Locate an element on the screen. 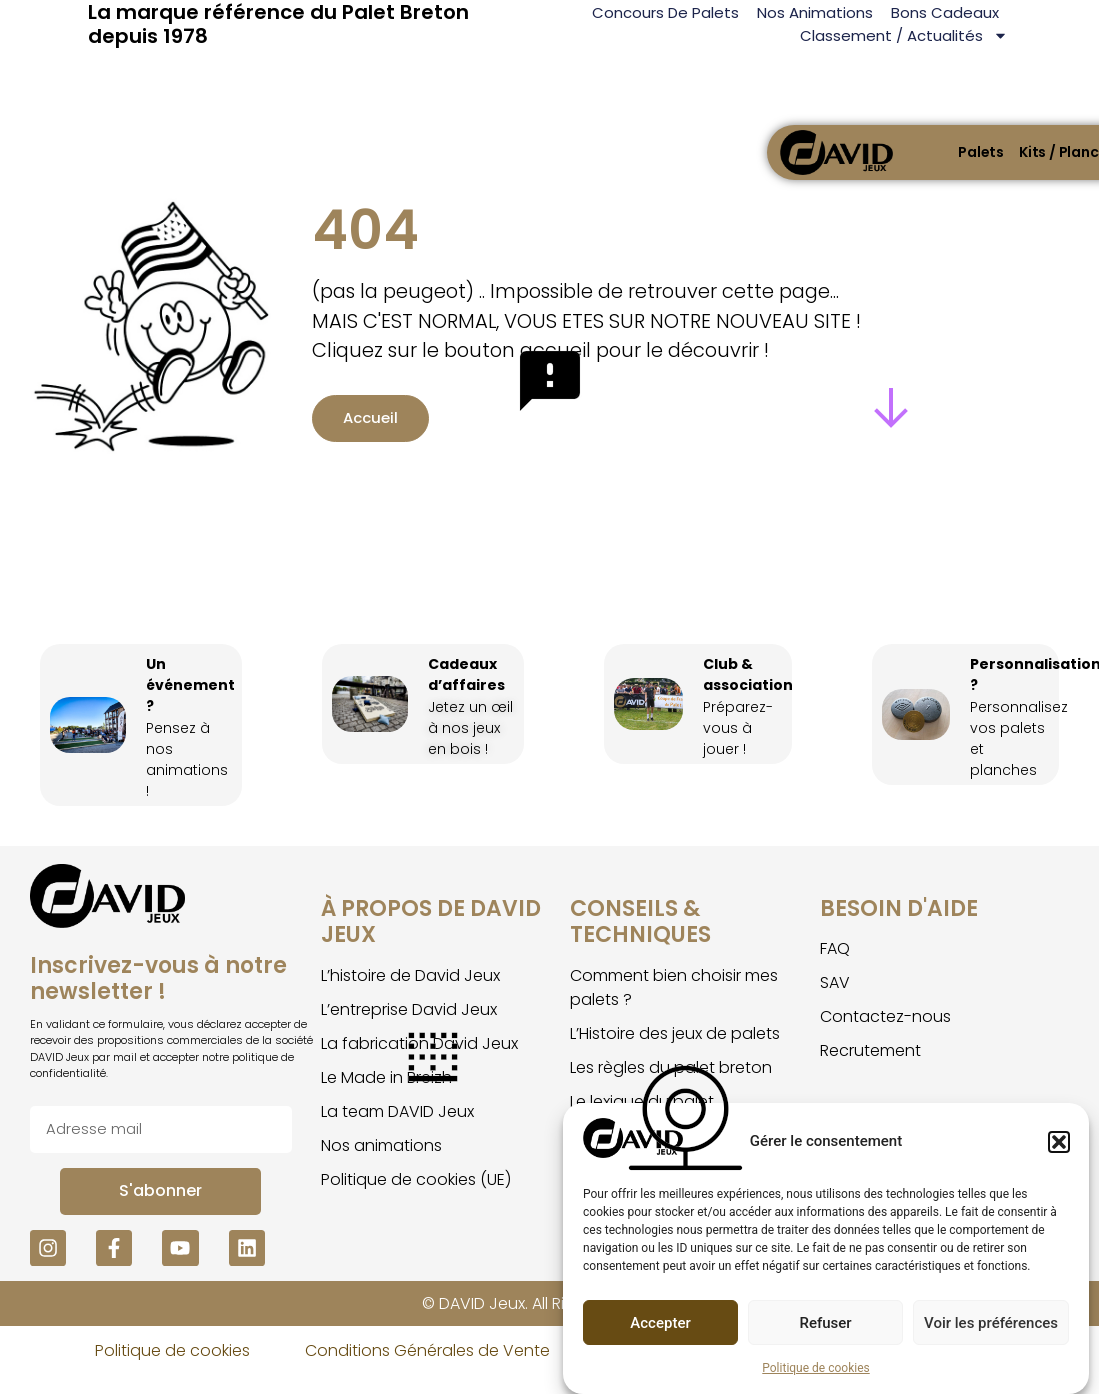  apply bottom border to selected cells is located at coordinates (433, 1057).